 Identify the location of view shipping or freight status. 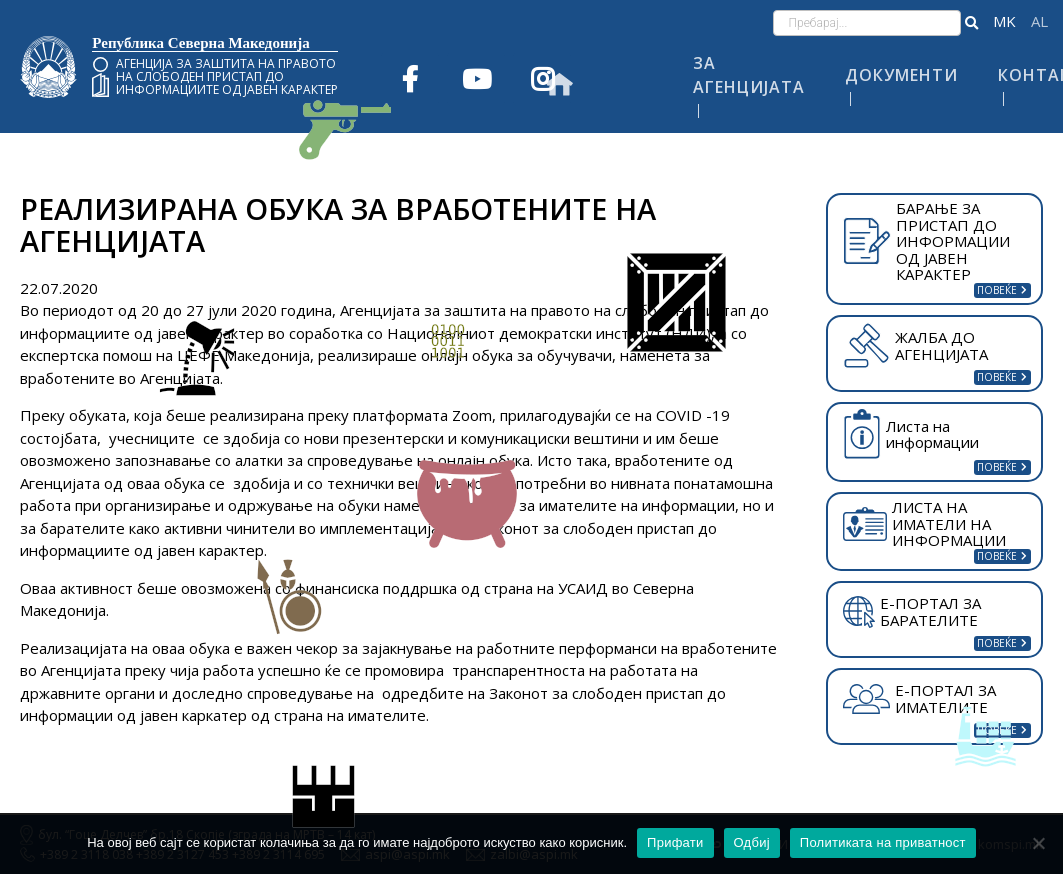
(985, 736).